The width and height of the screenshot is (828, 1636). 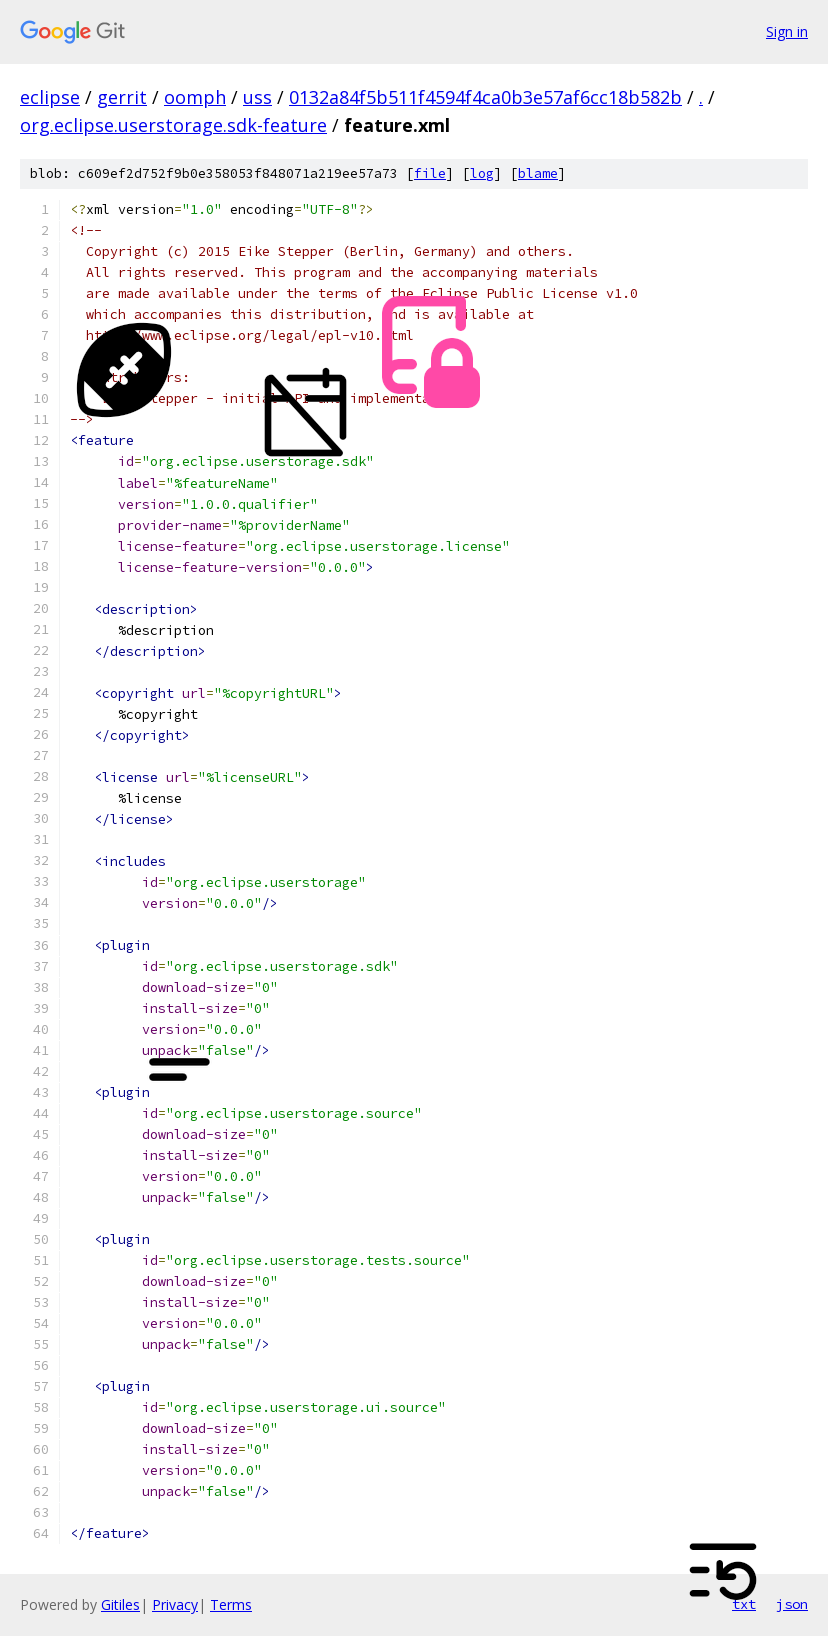 I want to click on indicates a private or locked repository, so click(x=424, y=352).